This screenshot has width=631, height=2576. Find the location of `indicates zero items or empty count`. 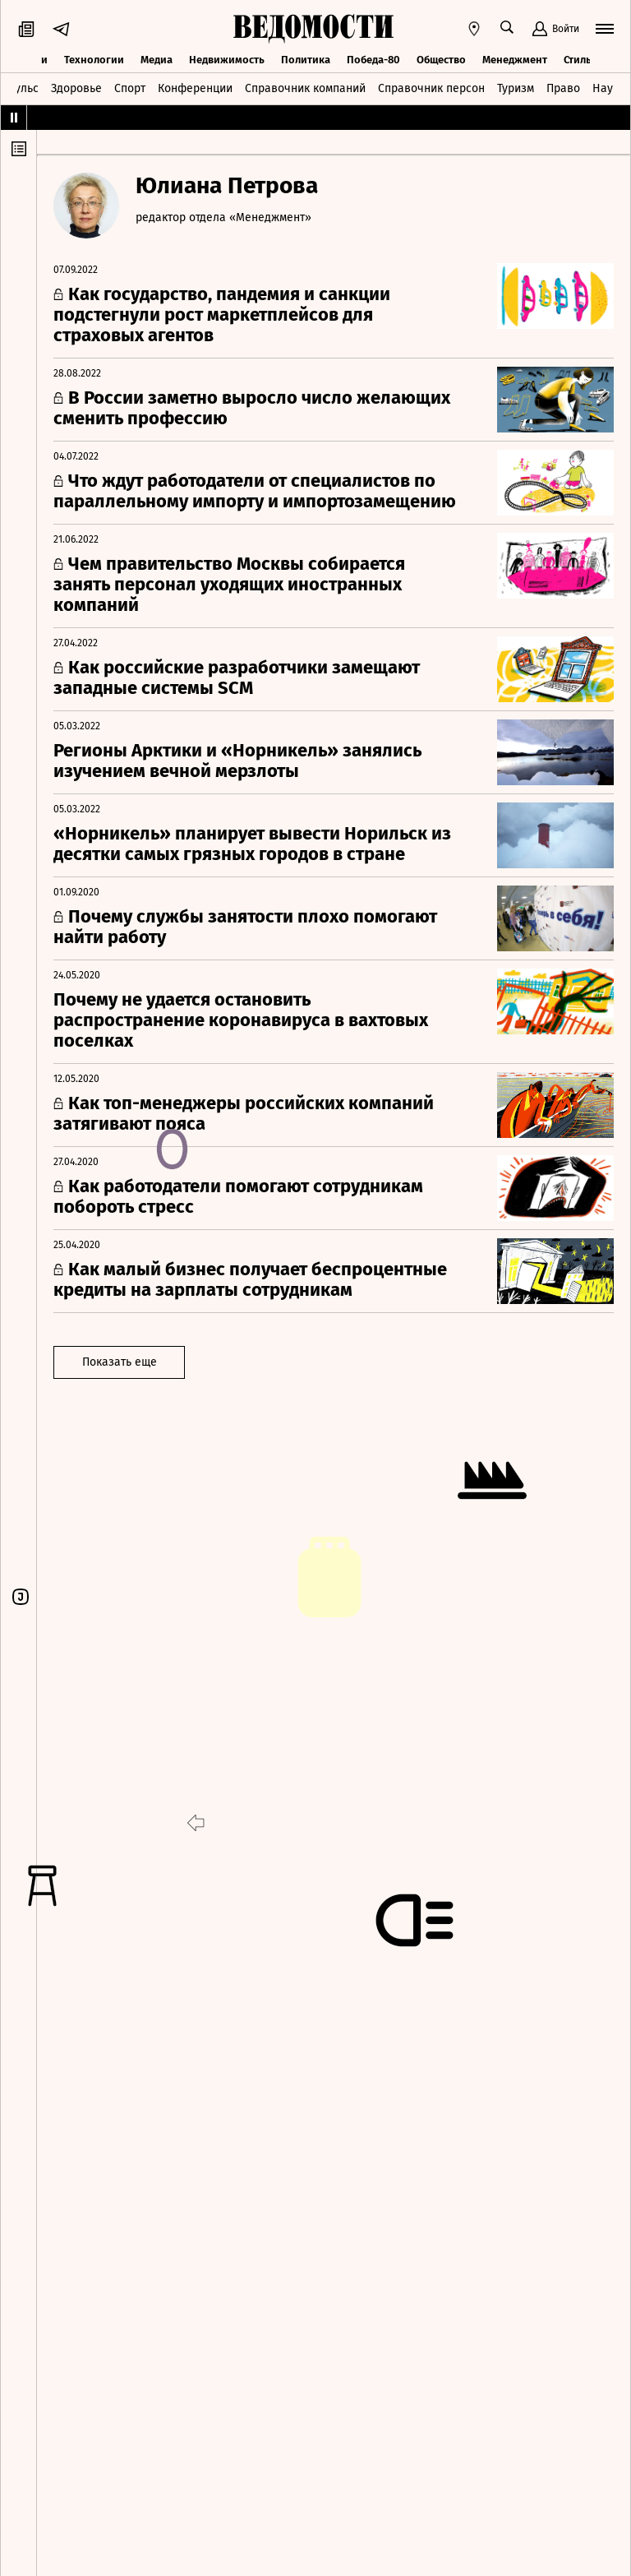

indicates zero items or empty count is located at coordinates (172, 1149).